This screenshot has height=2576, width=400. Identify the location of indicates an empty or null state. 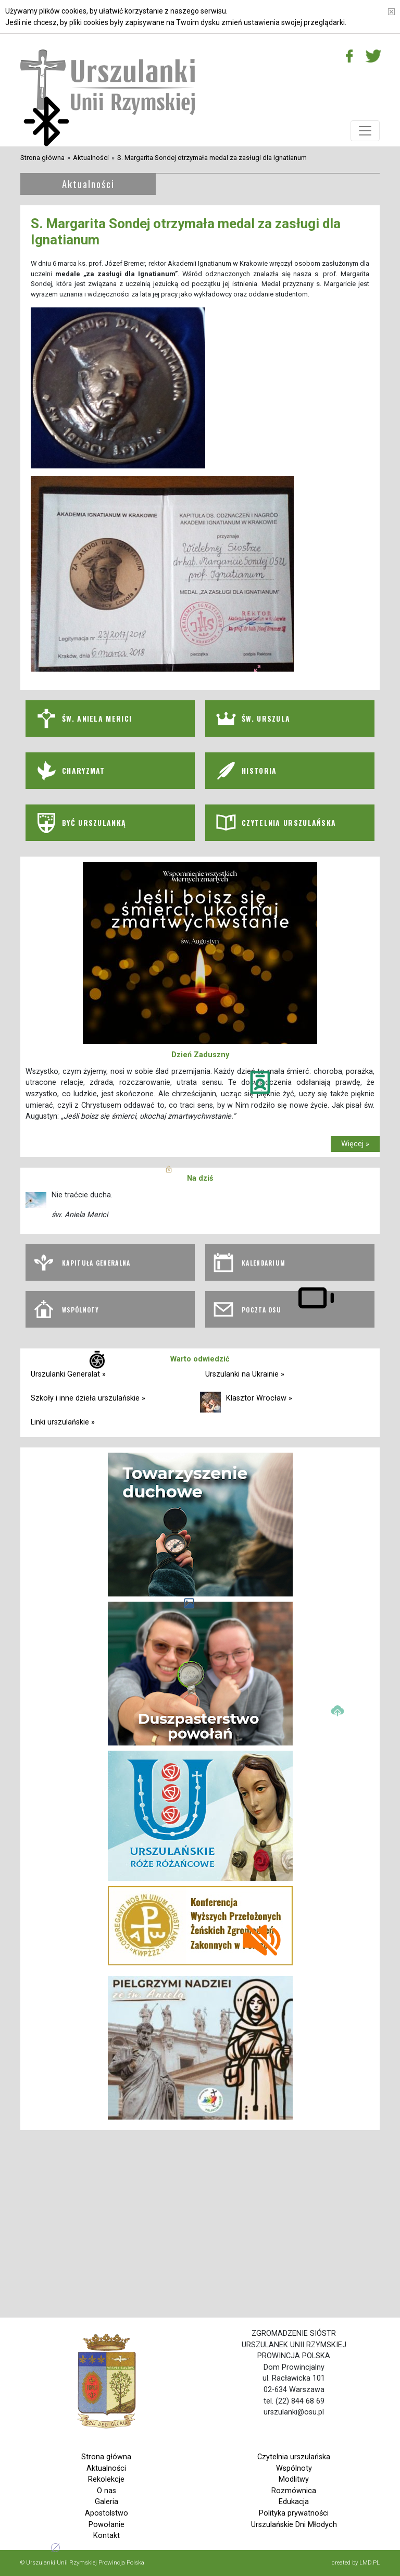
(55, 2547).